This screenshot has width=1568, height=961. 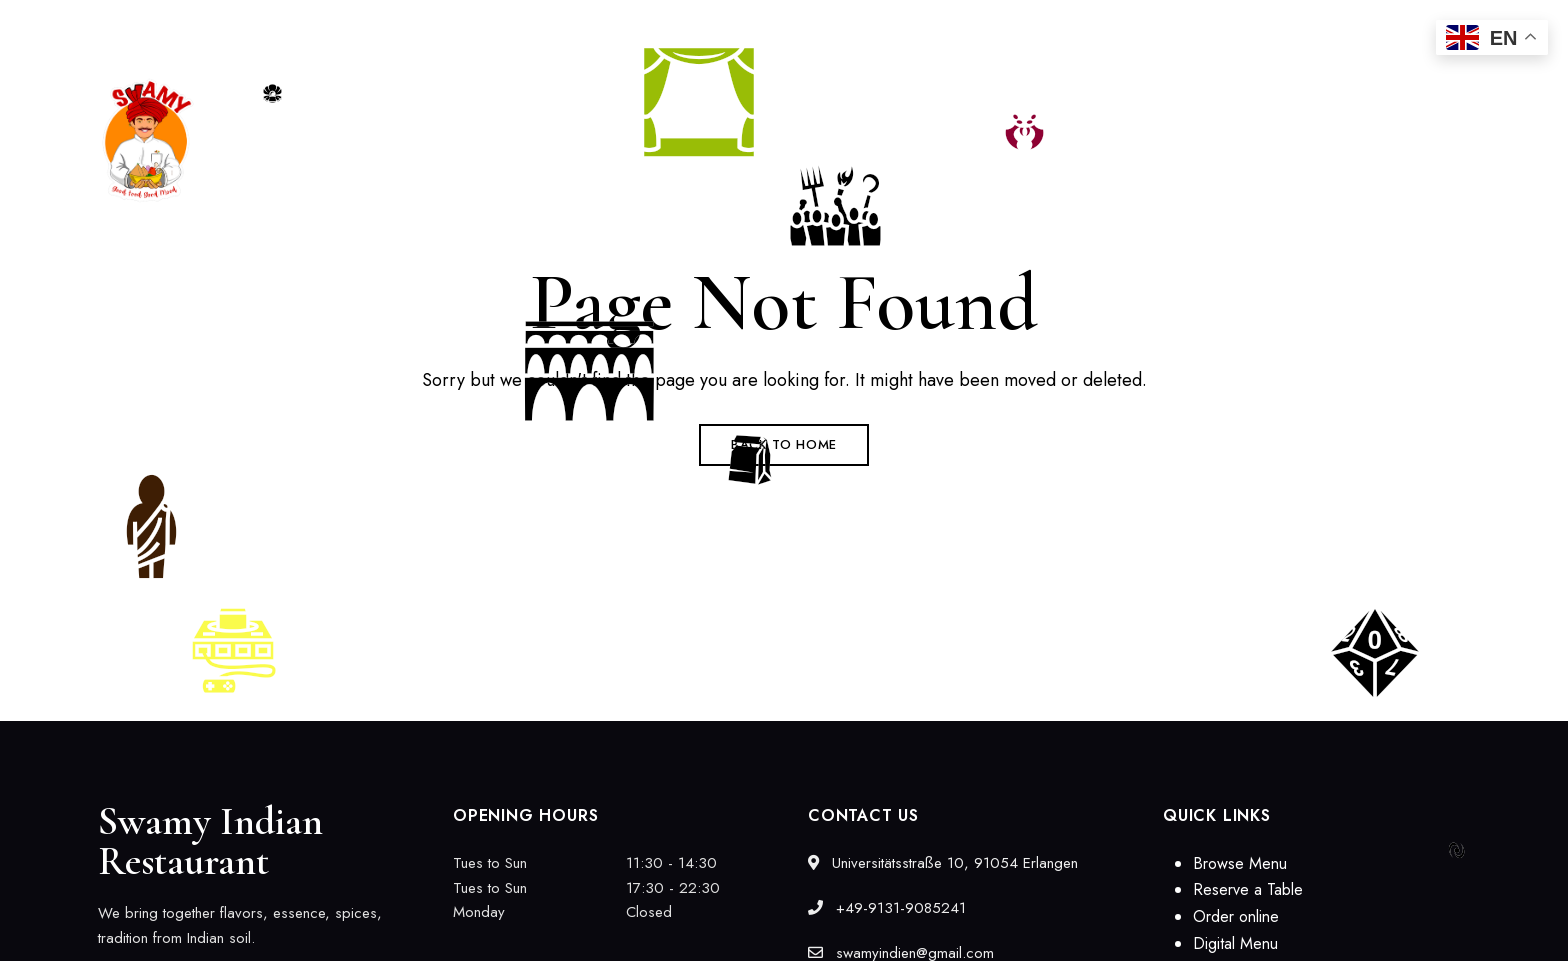 I want to click on access theater or entertainment content, so click(x=699, y=103).